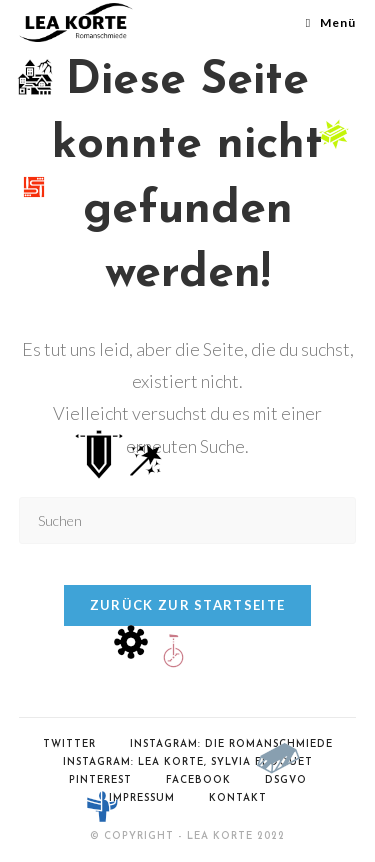  Describe the element at coordinates (334, 134) in the screenshot. I see `view in-game currency or gold balance` at that location.